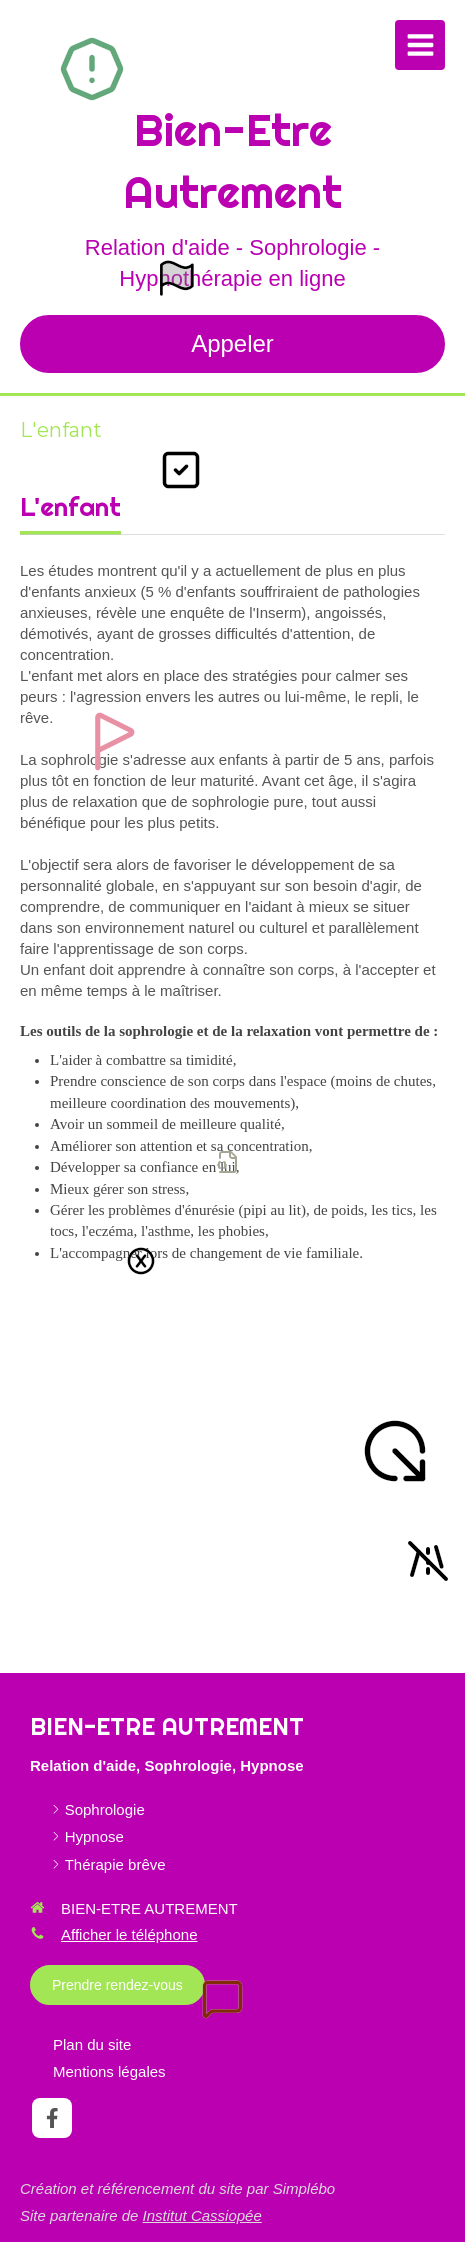 The width and height of the screenshot is (465, 2242). What do you see at coordinates (222, 1998) in the screenshot?
I see `open chat or messaging` at bounding box center [222, 1998].